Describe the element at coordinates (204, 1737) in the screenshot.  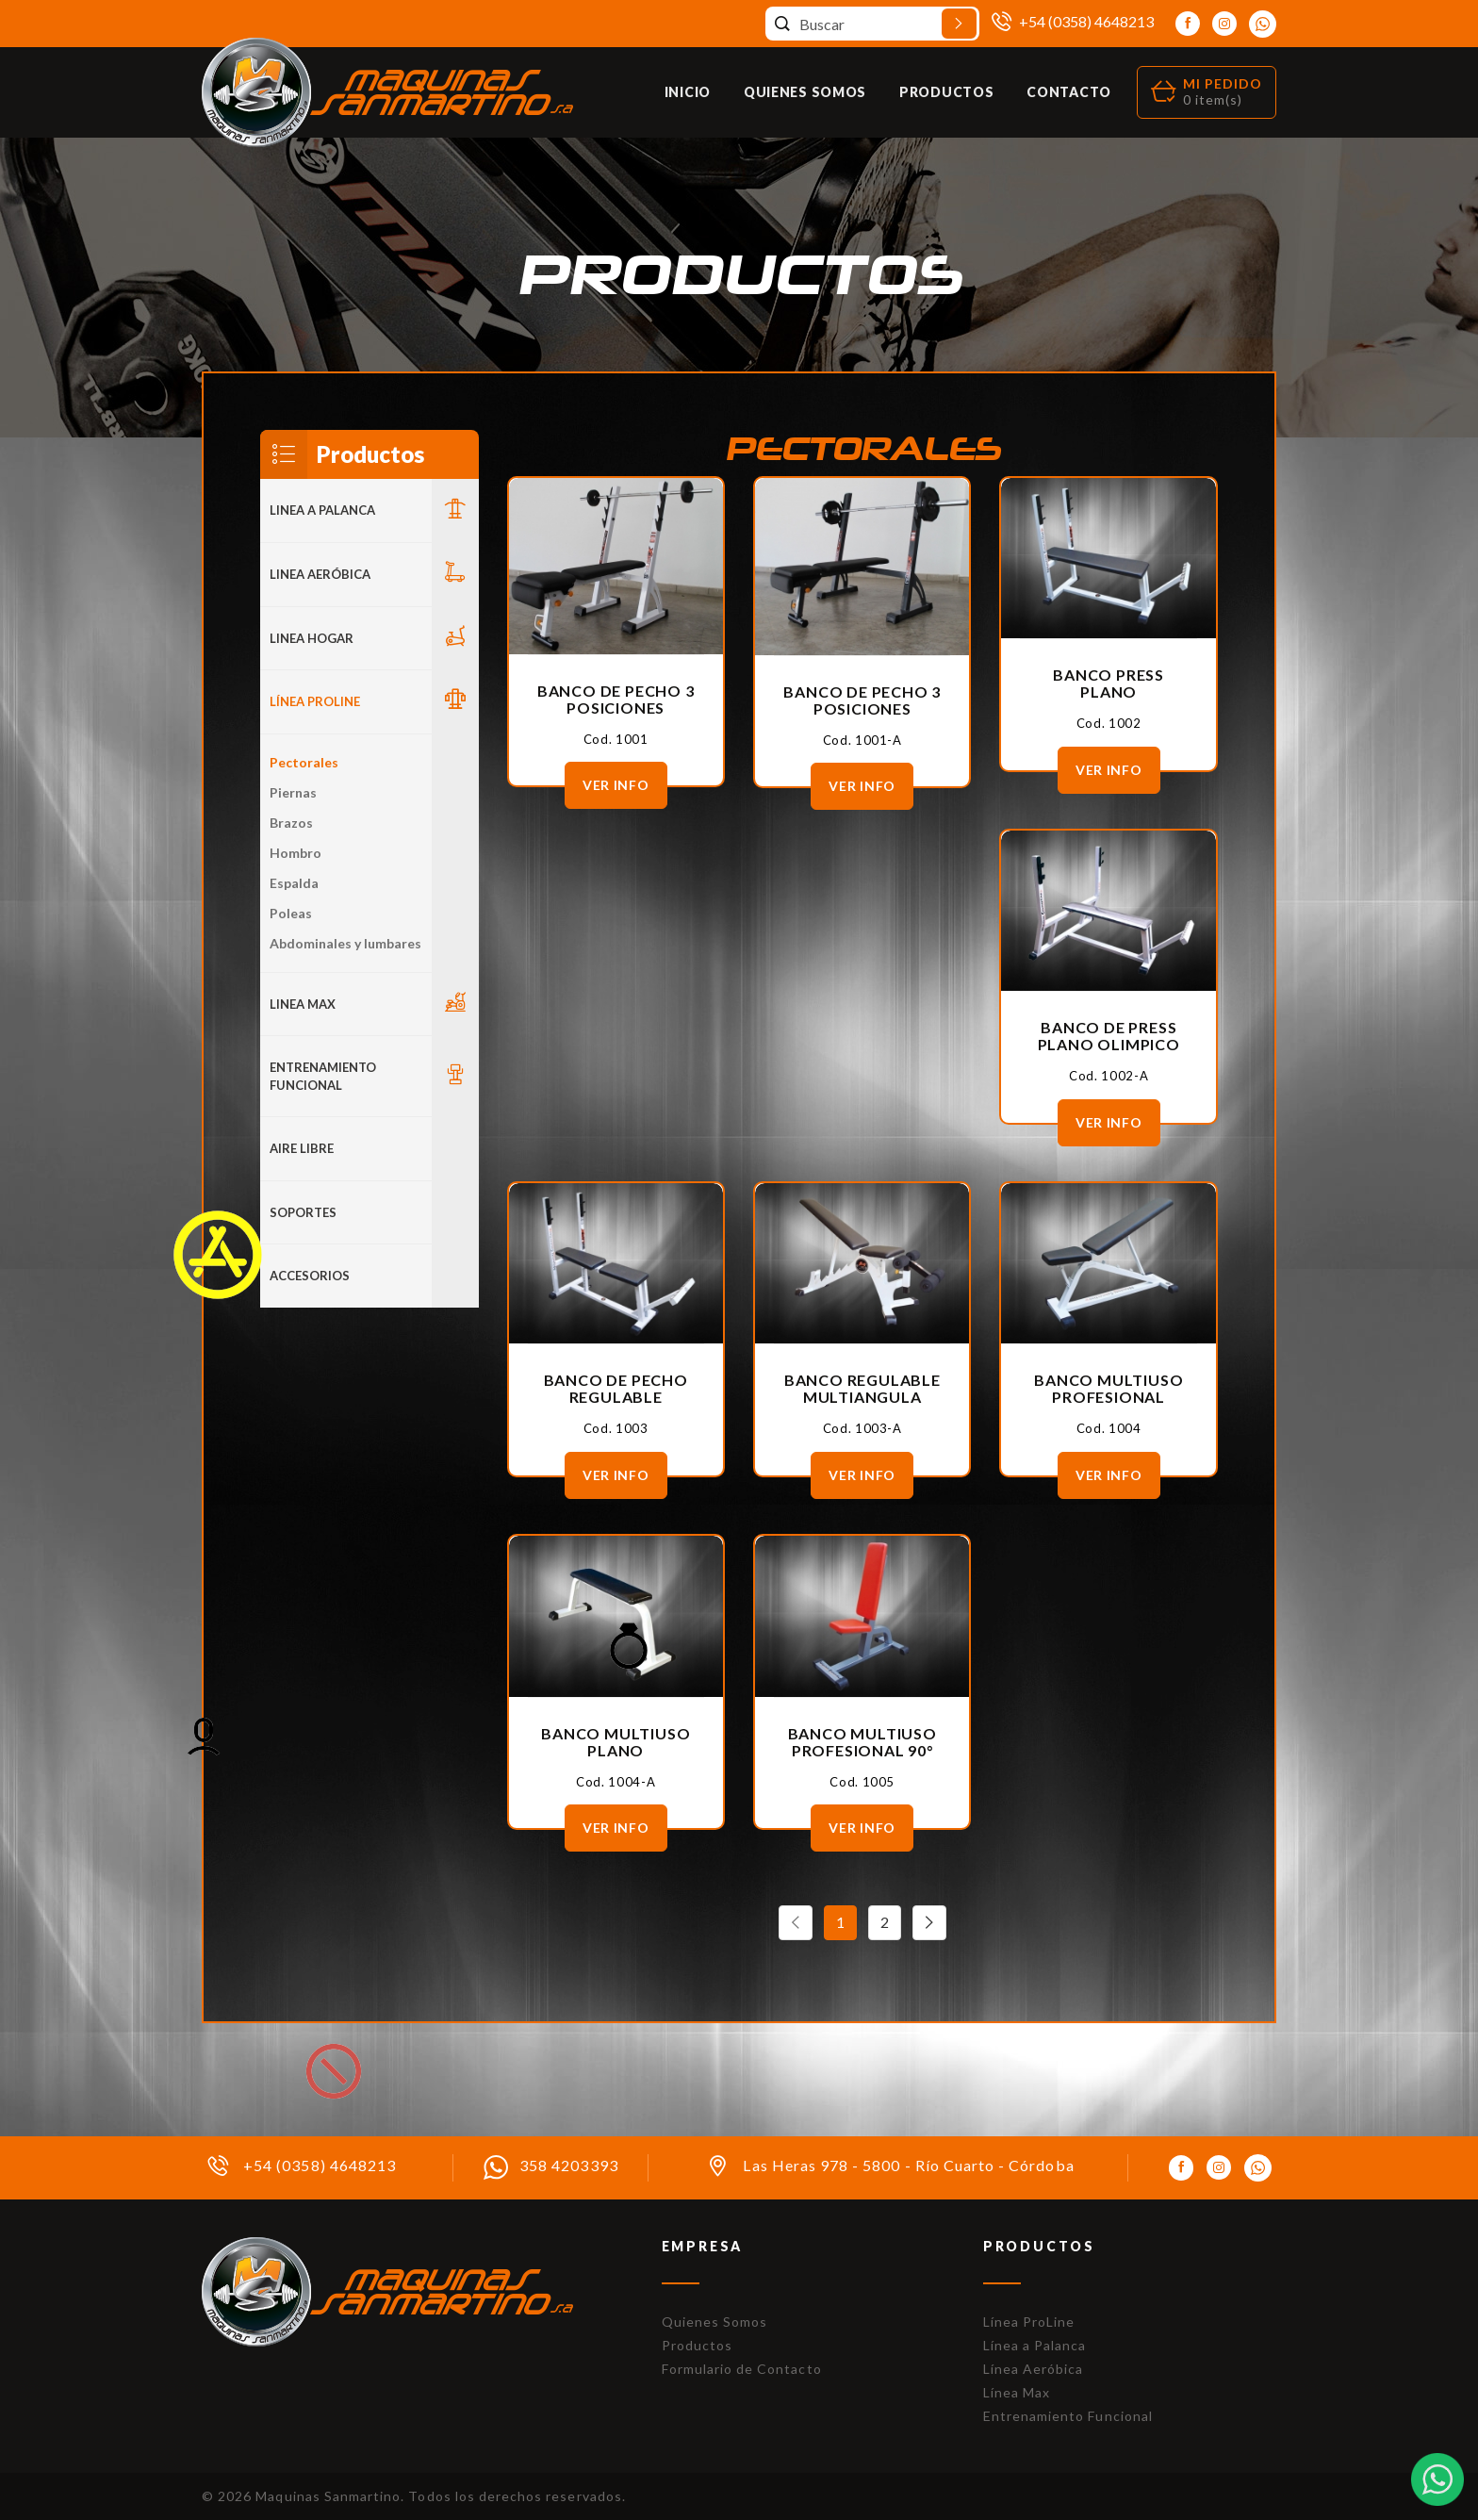
I see `view user profile` at that location.